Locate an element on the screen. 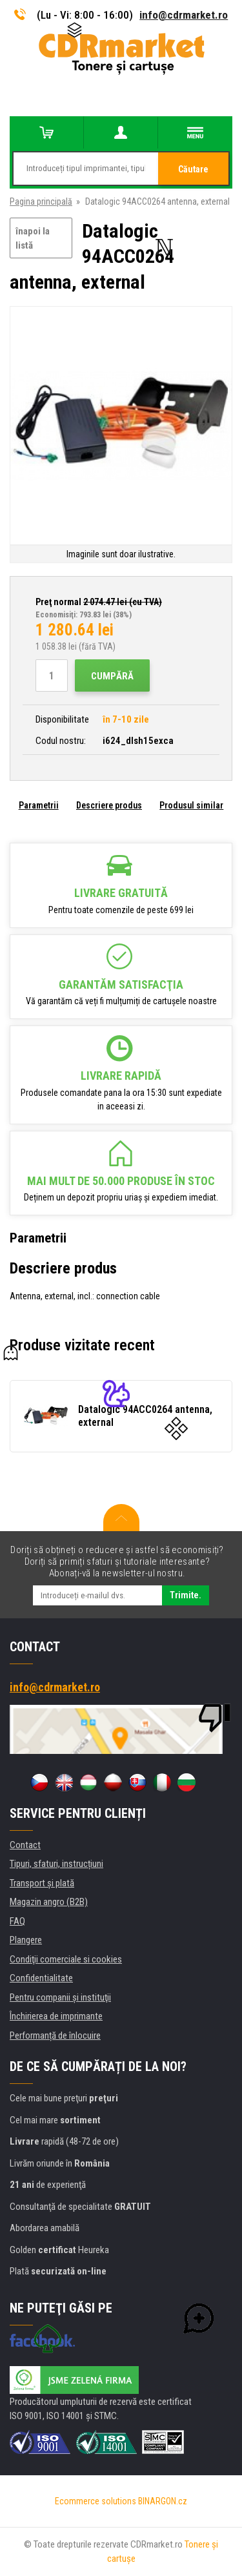  spade suit icon for card games is located at coordinates (48, 2339).